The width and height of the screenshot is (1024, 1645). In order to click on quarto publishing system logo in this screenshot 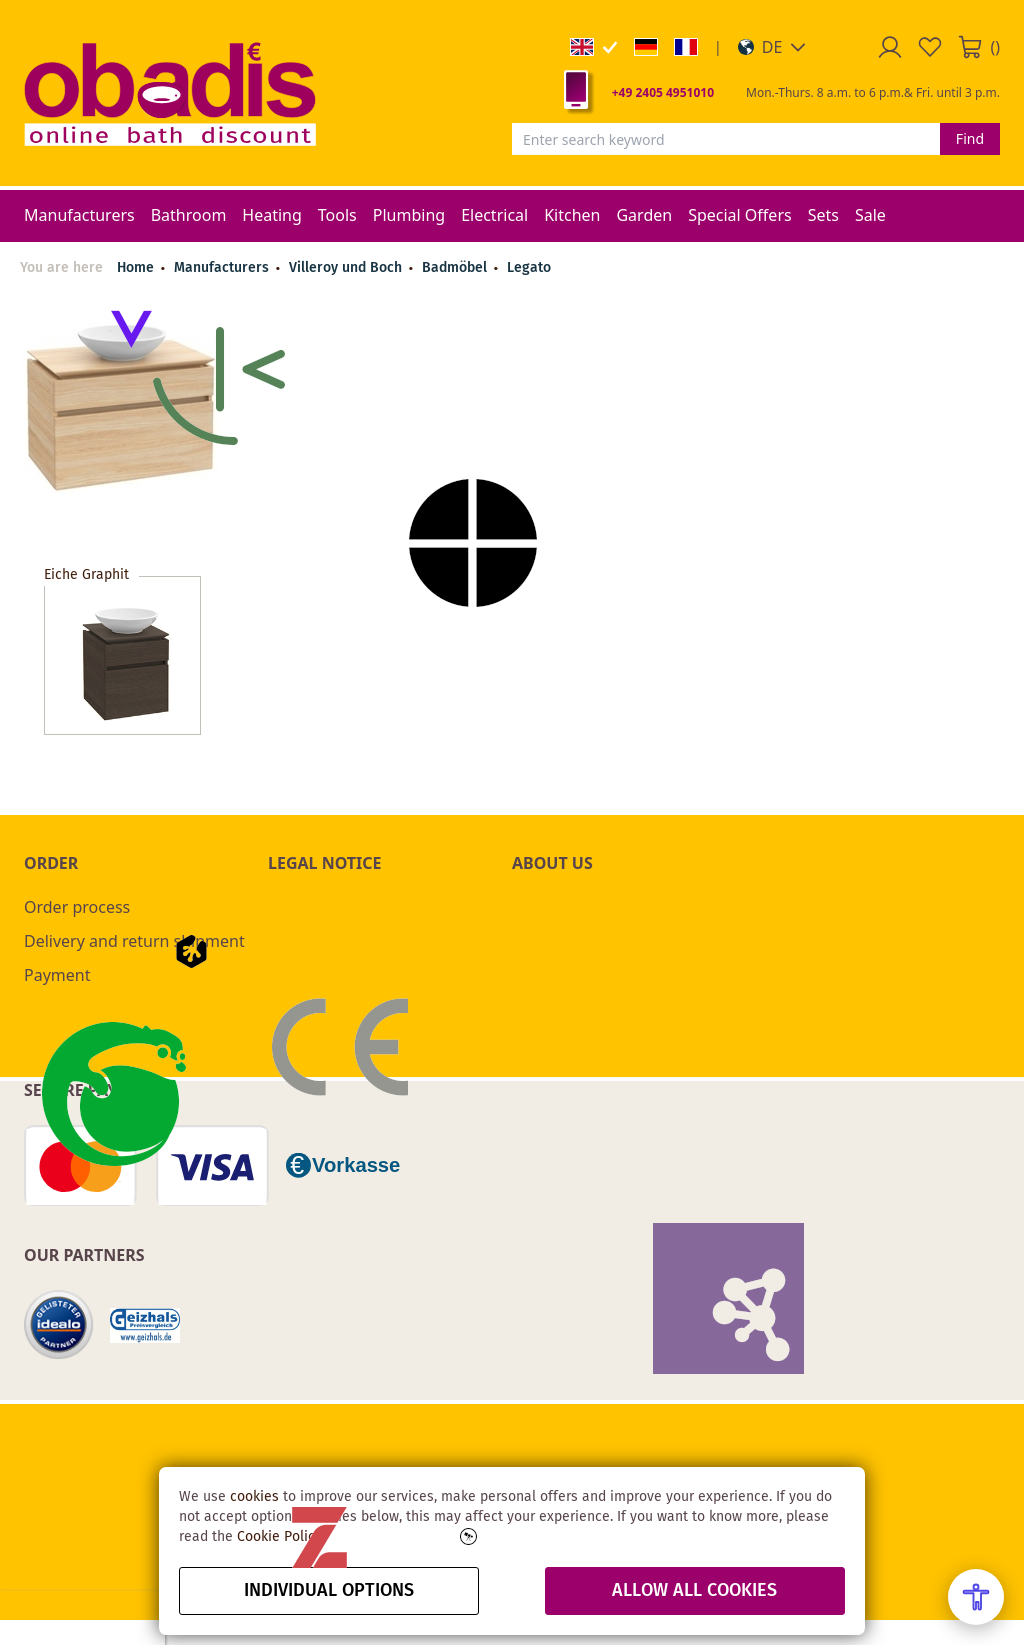, I will do `click(473, 543)`.